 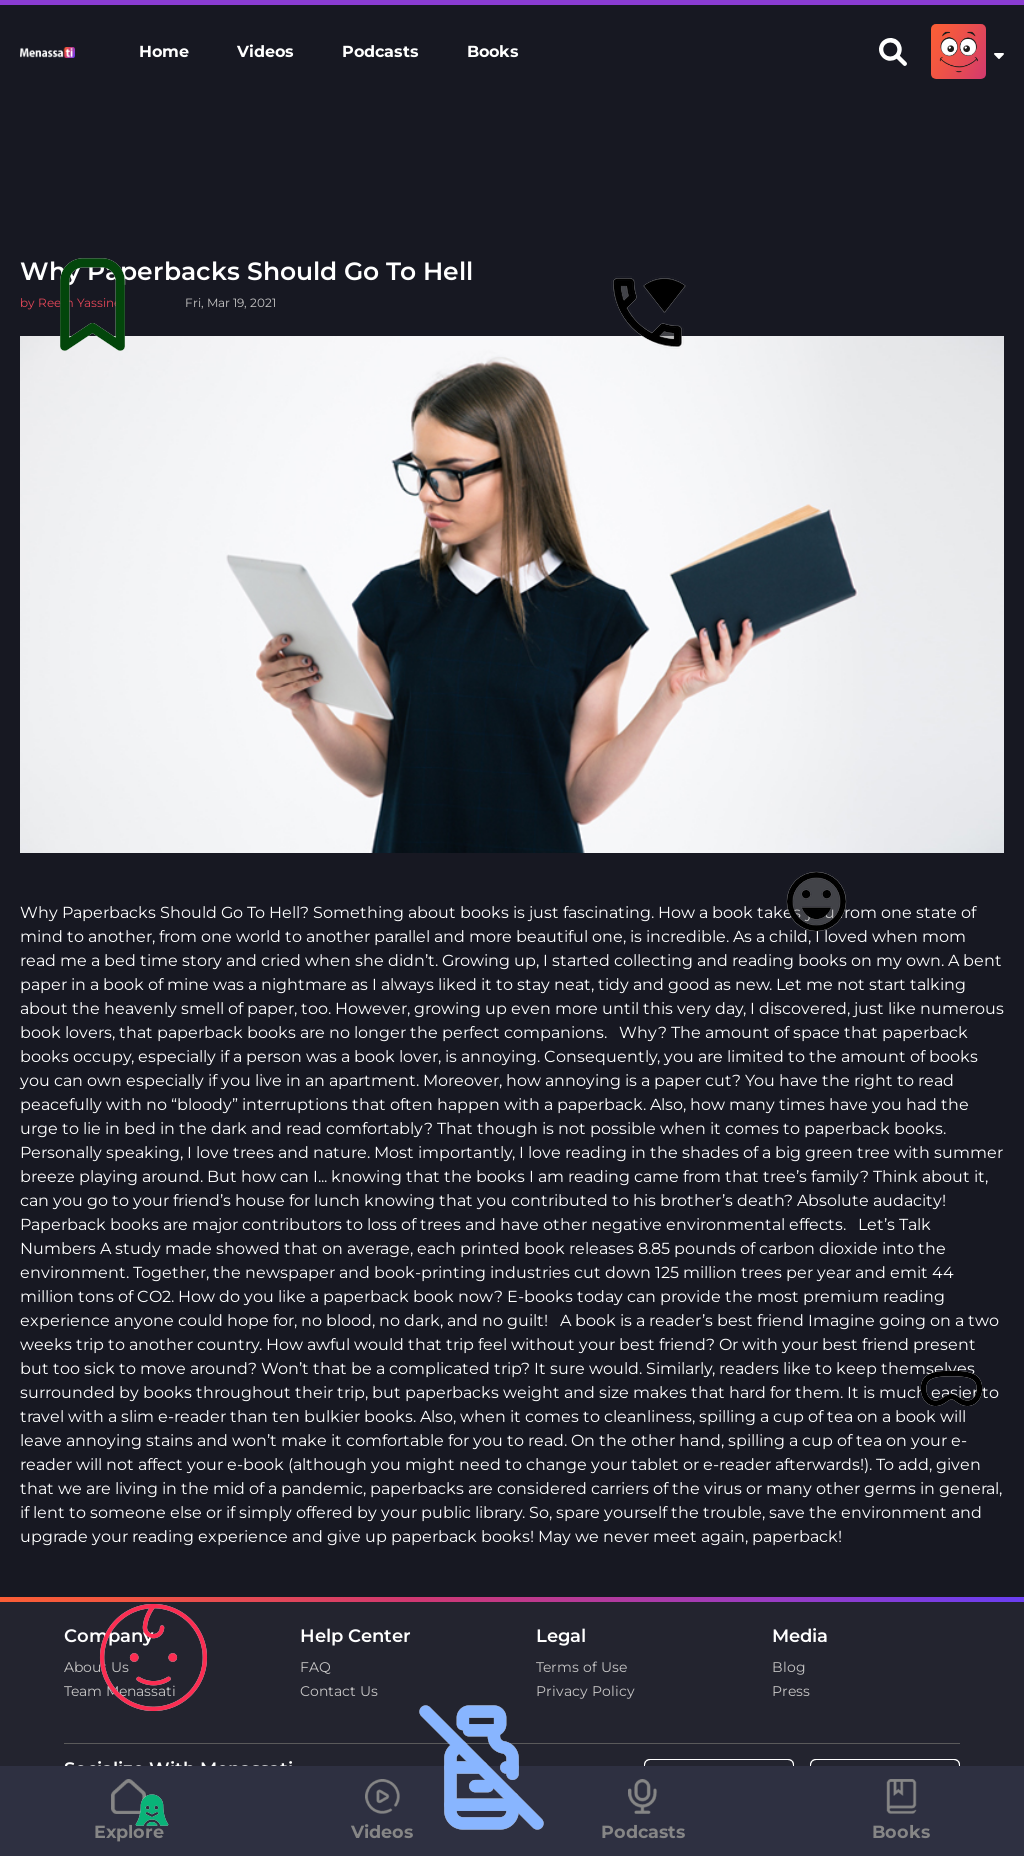 What do you see at coordinates (92, 304) in the screenshot?
I see `save this item for later` at bounding box center [92, 304].